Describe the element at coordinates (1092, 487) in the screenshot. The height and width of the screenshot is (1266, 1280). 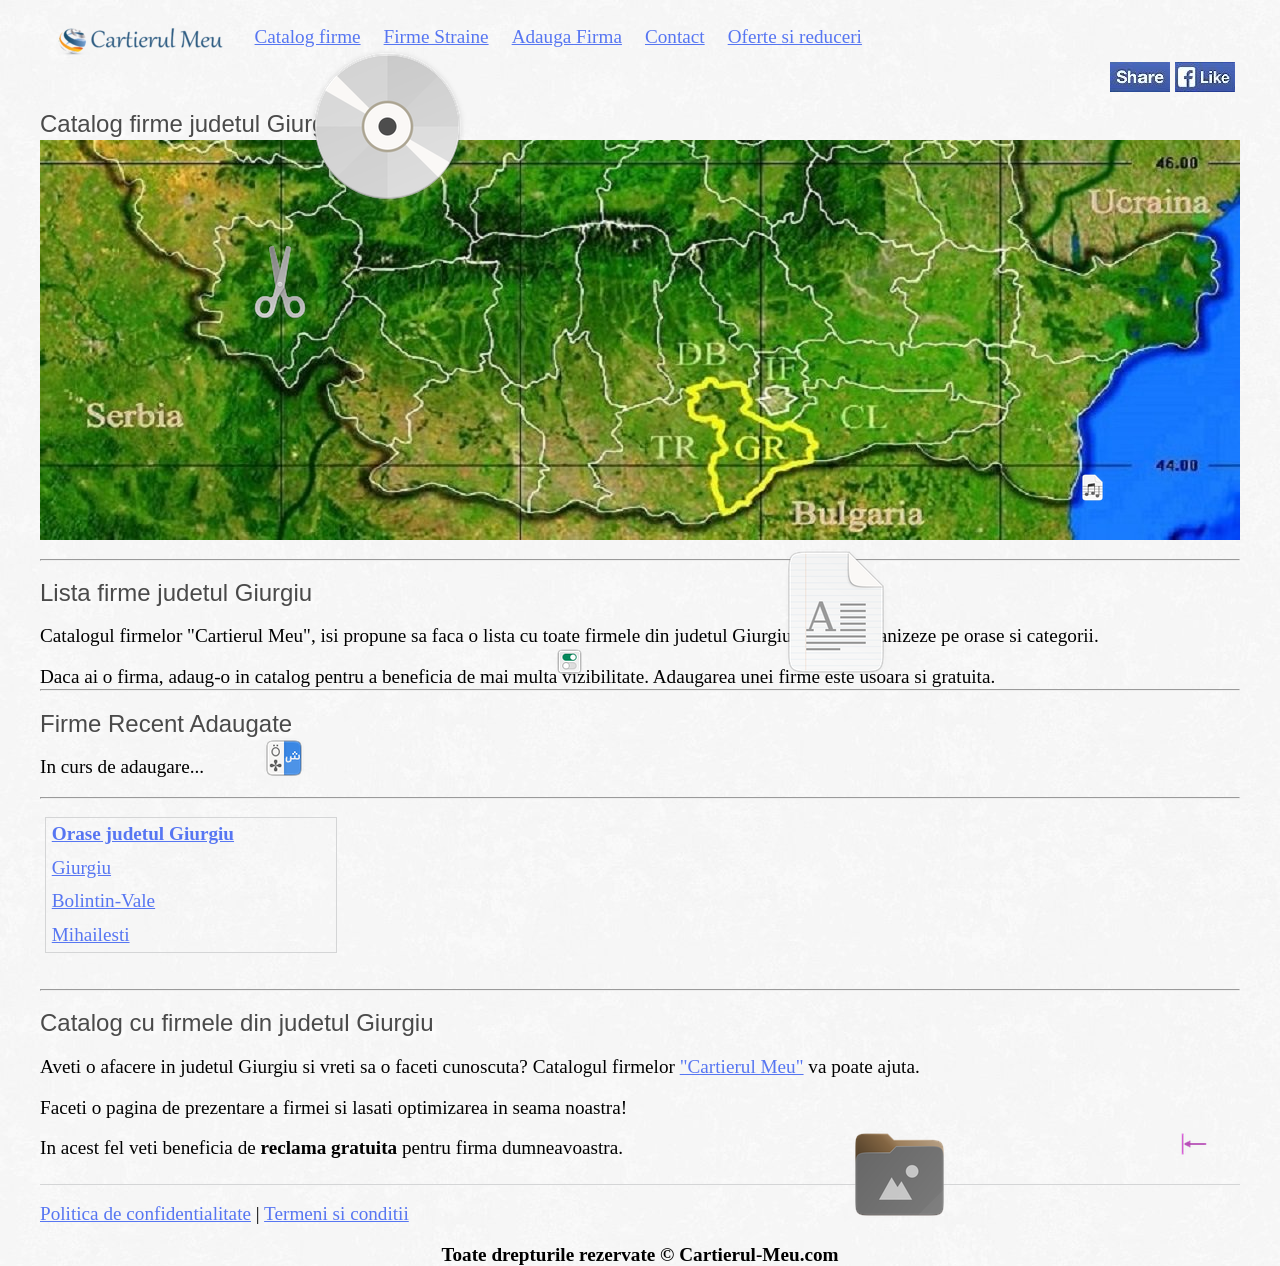
I see `an eMelody ringtone or melody file` at that location.